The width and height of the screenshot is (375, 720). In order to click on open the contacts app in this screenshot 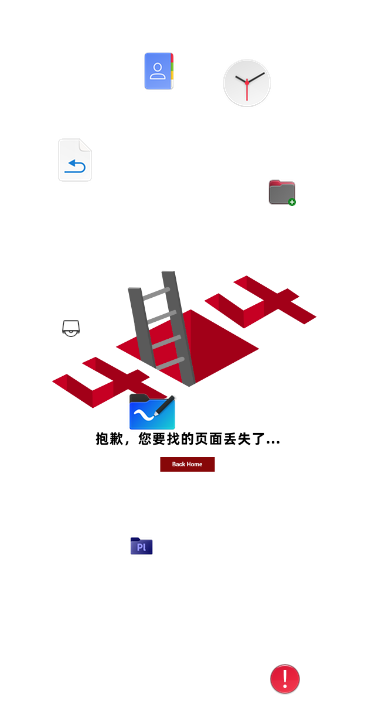, I will do `click(159, 71)`.